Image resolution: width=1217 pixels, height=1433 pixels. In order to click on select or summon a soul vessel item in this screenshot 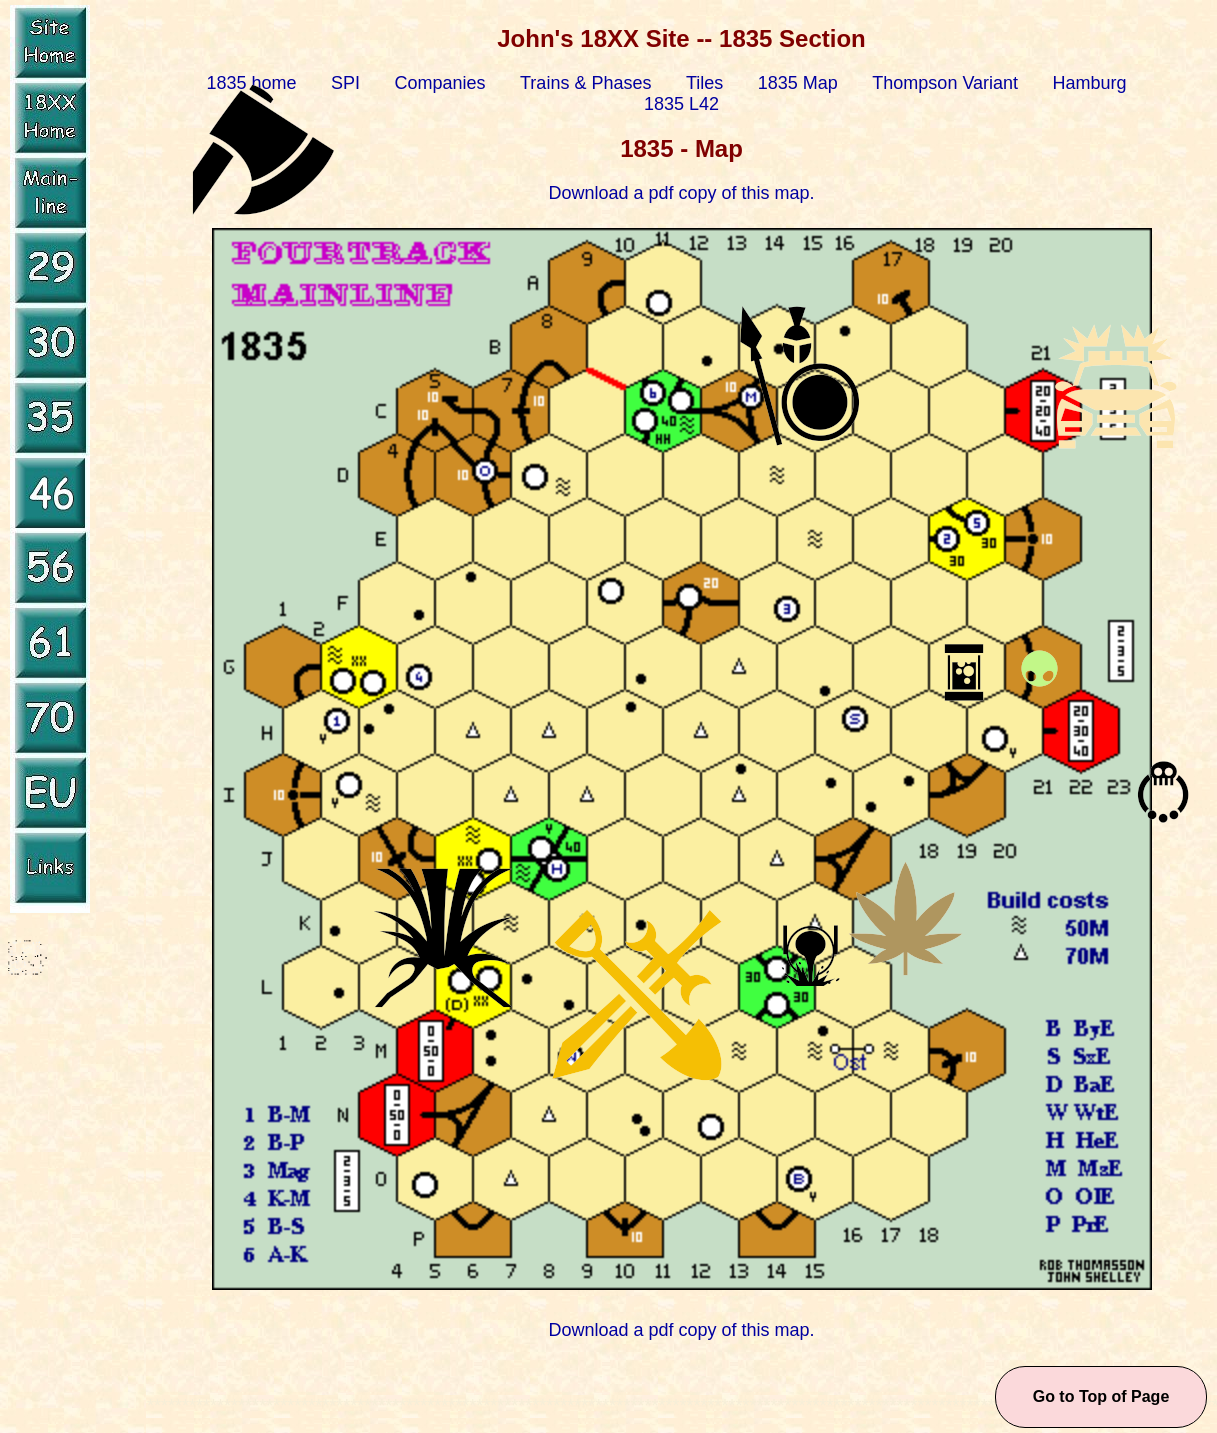, I will do `click(1039, 668)`.